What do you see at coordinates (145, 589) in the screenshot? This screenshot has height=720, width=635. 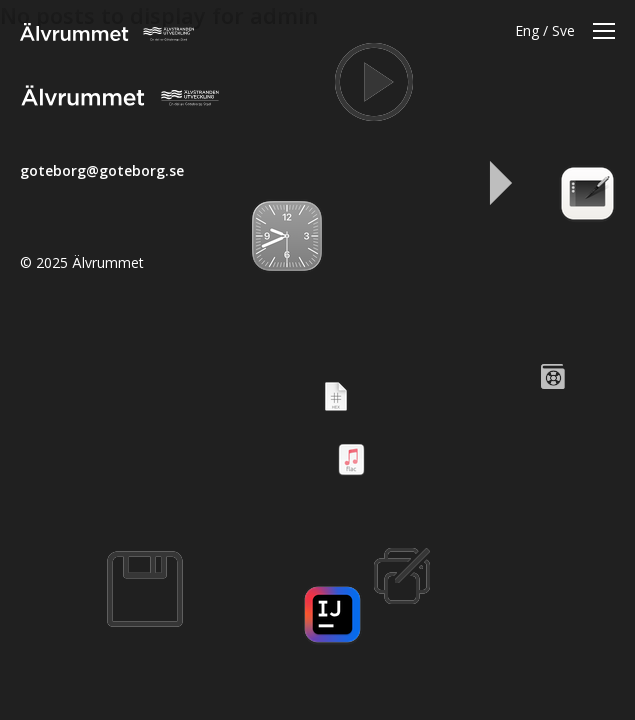 I see `save file to disk` at bounding box center [145, 589].